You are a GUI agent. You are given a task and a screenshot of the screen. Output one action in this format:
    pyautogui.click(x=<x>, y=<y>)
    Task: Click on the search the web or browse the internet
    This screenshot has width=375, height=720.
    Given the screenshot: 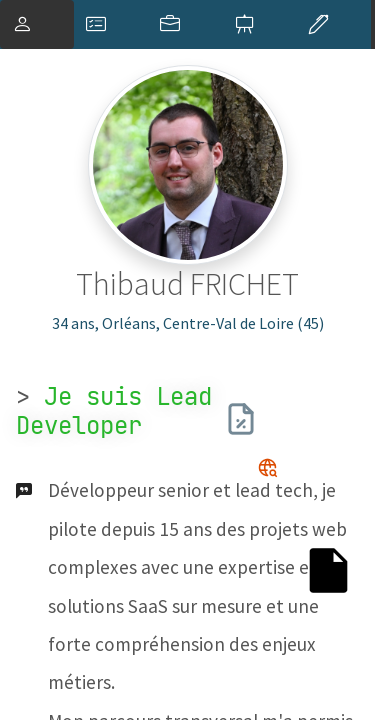 What is the action you would take?
    pyautogui.click(x=267, y=467)
    